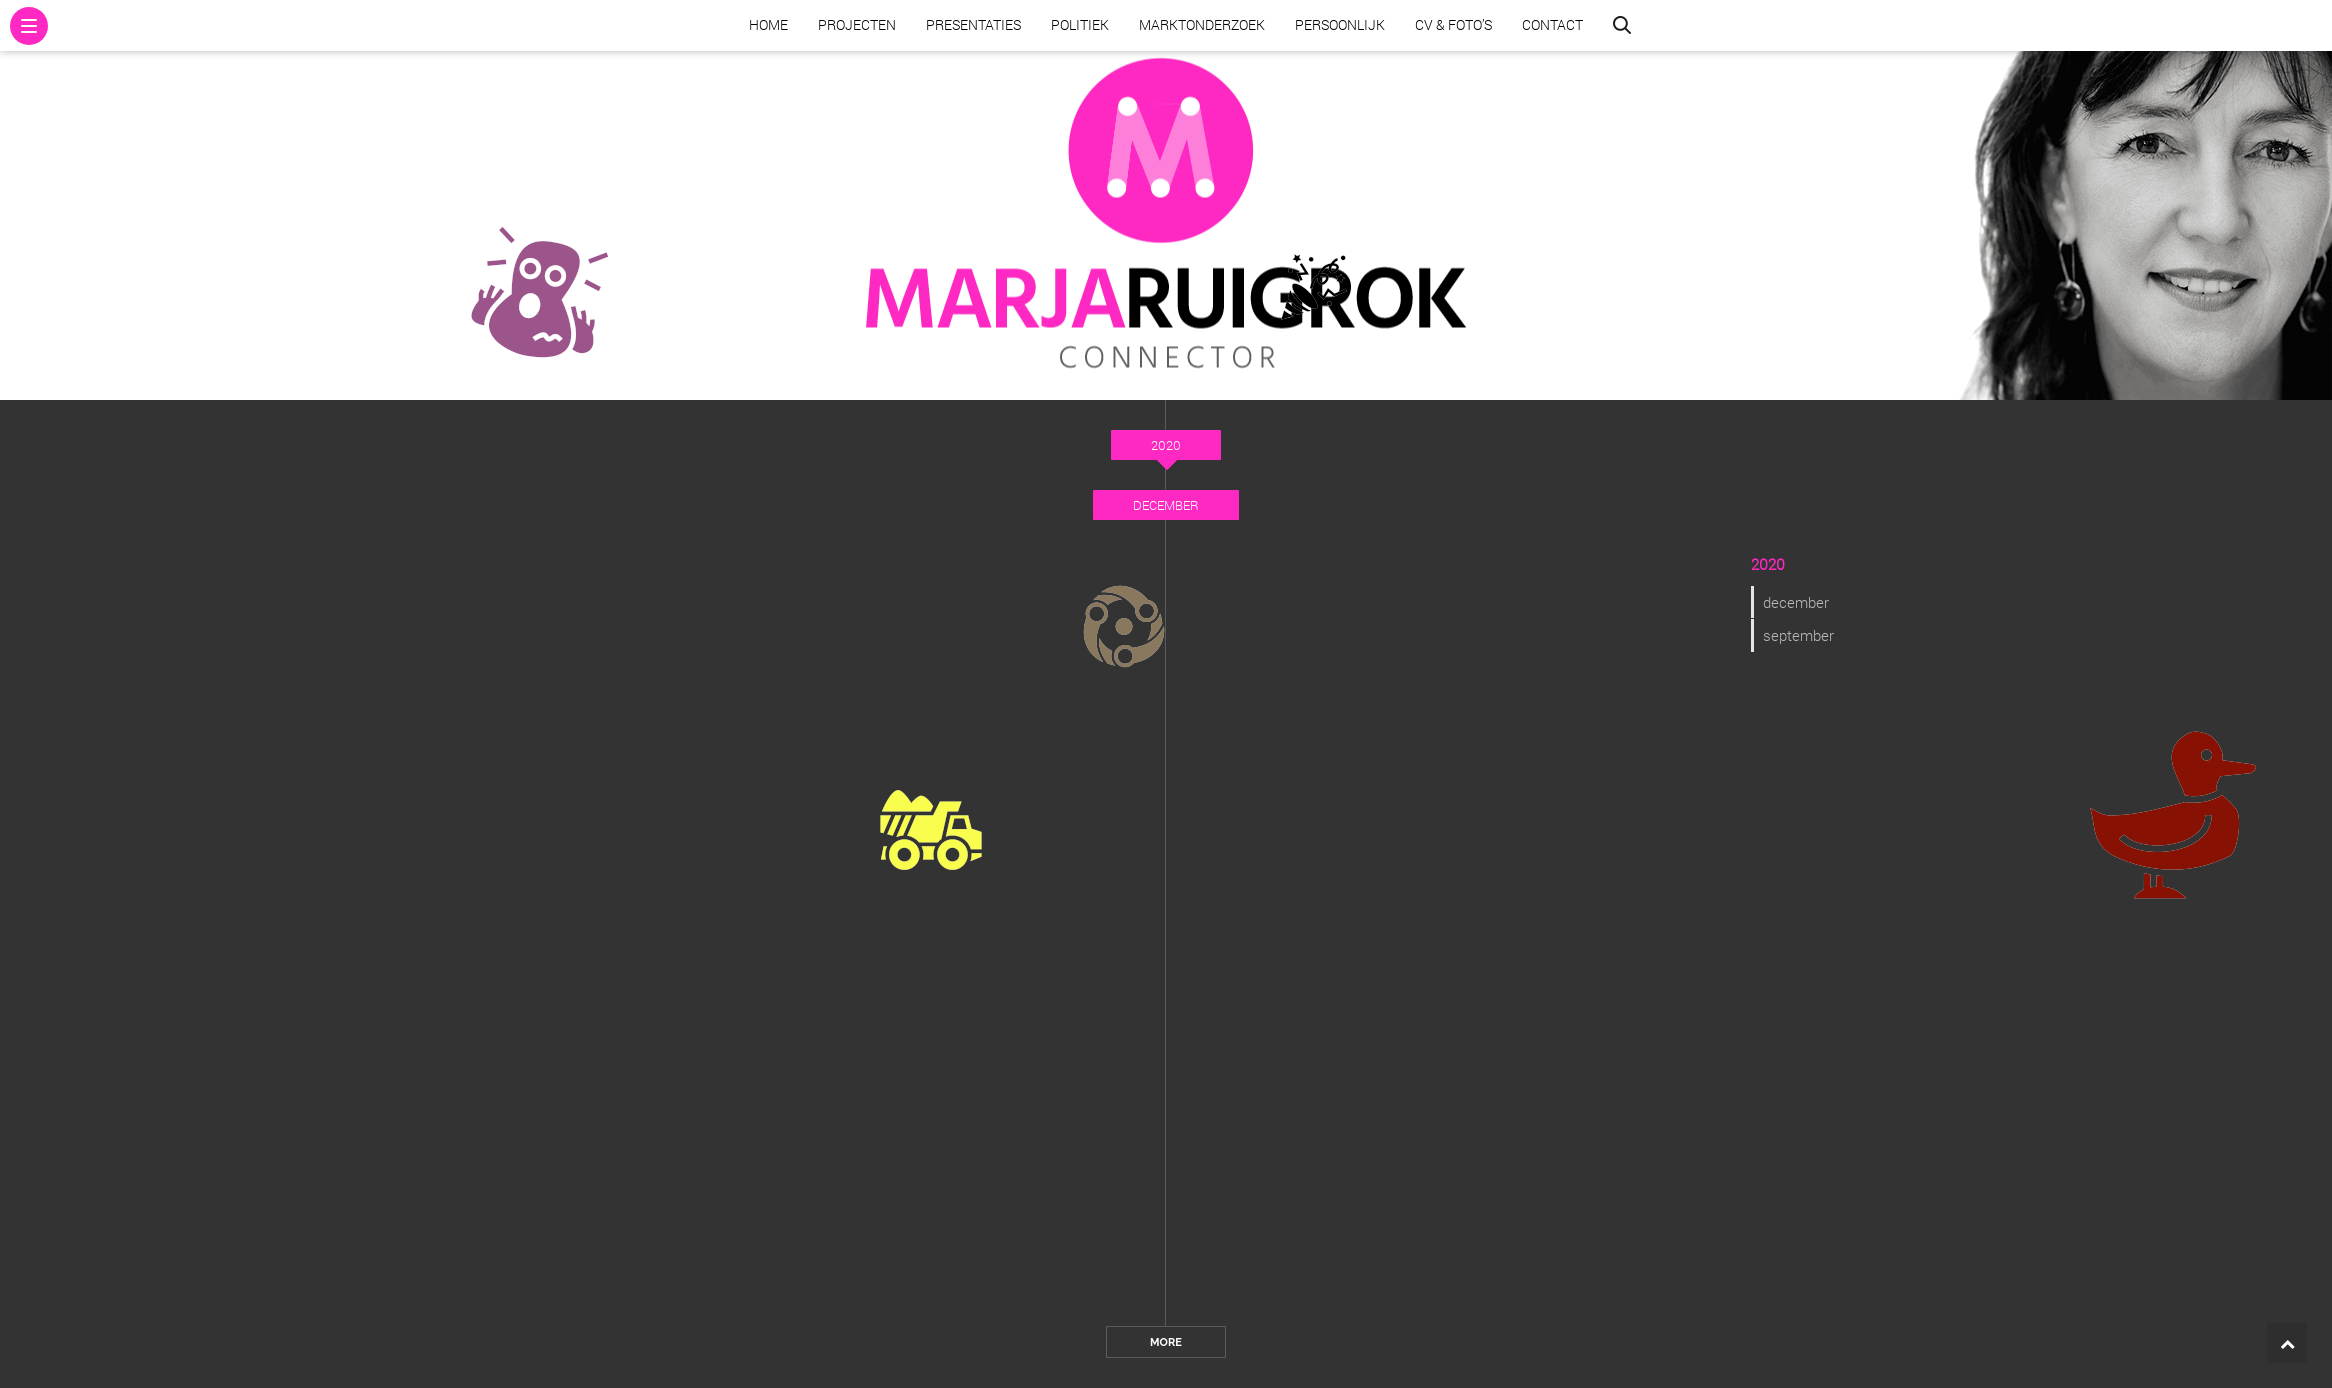  Describe the element at coordinates (537, 294) in the screenshot. I see `indicates a fear or horror game element` at that location.